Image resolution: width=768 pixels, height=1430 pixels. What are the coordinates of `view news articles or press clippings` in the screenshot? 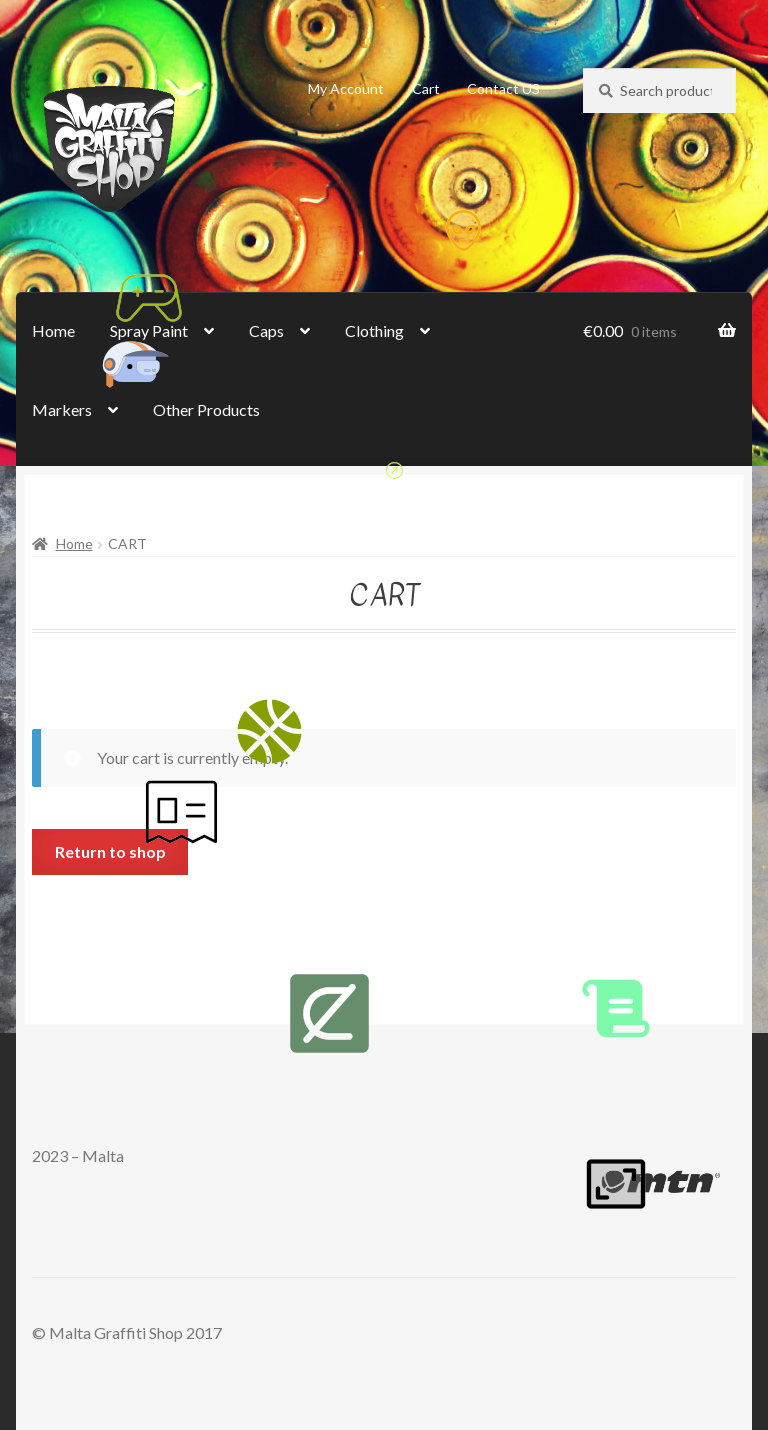 It's located at (181, 810).